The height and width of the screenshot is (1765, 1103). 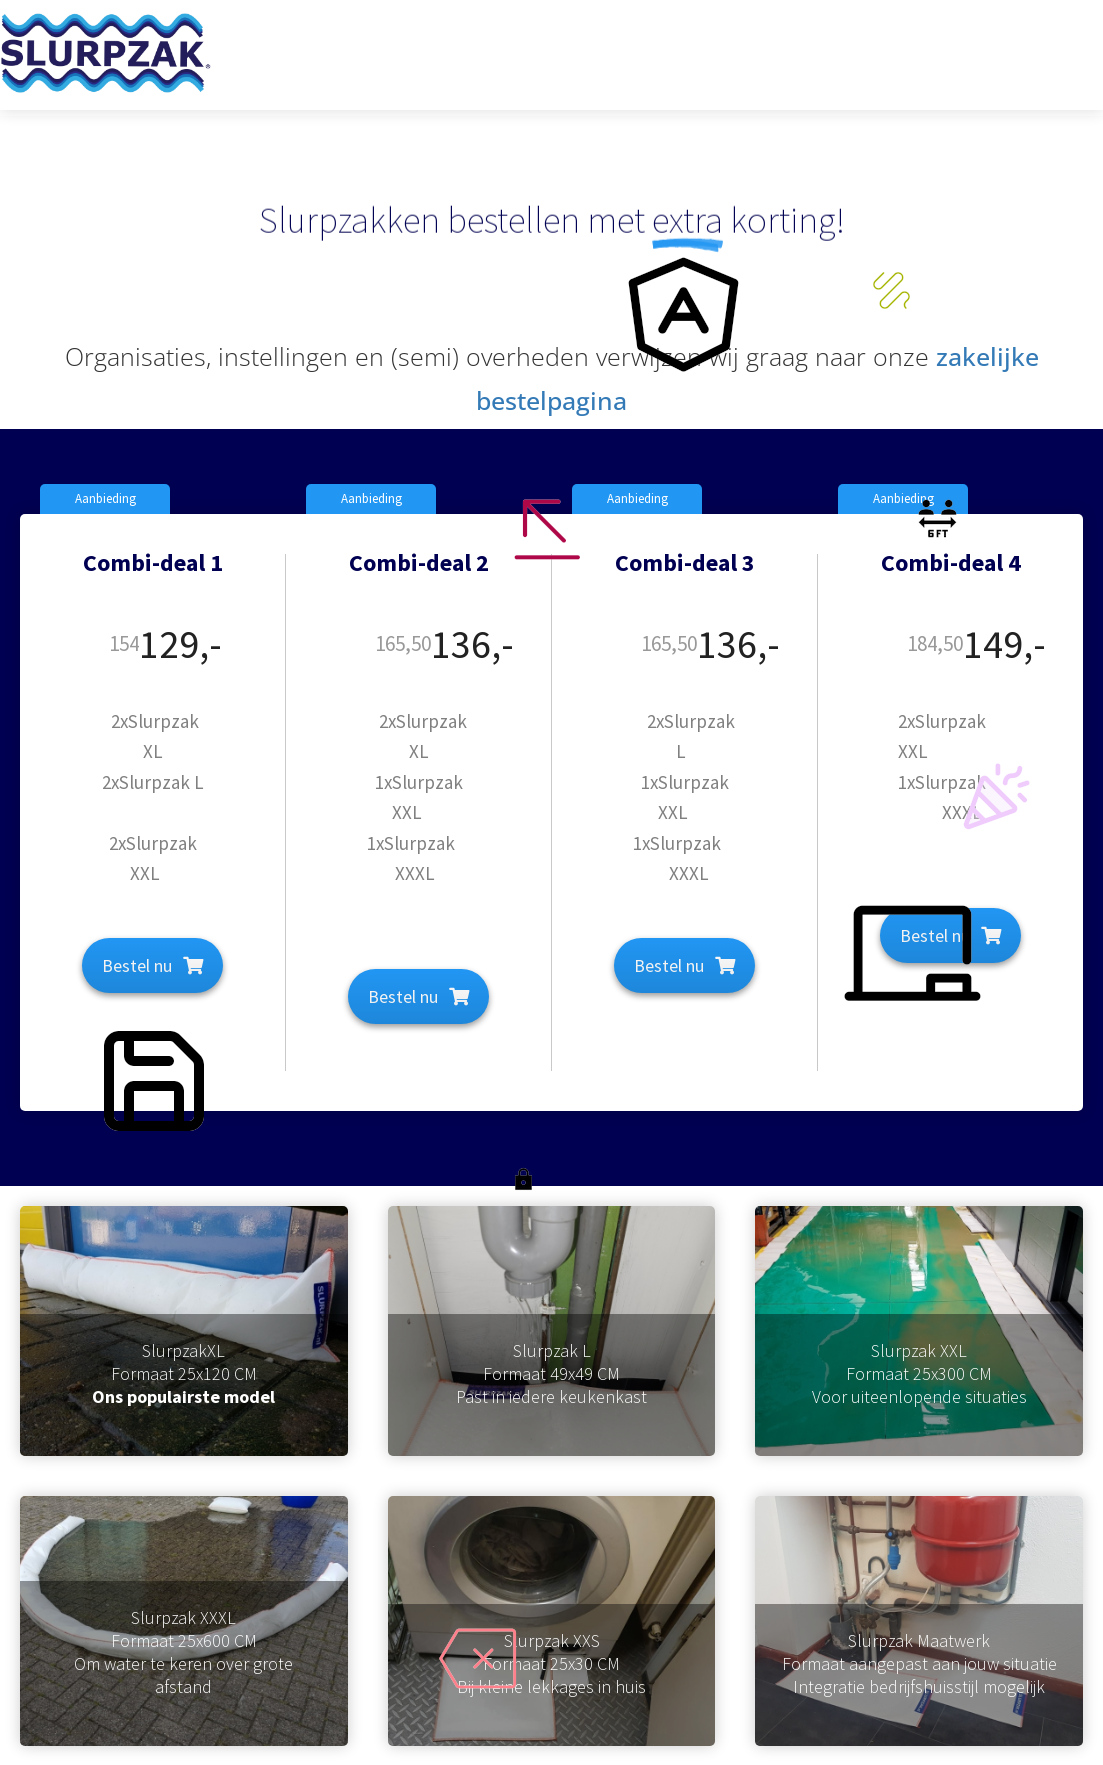 I want to click on navigate to the top-left or beginning of content, so click(x=544, y=529).